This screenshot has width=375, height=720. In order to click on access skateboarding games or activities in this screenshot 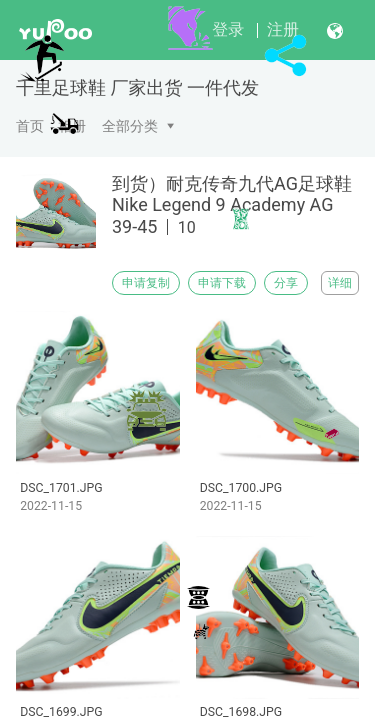, I will do `click(43, 58)`.